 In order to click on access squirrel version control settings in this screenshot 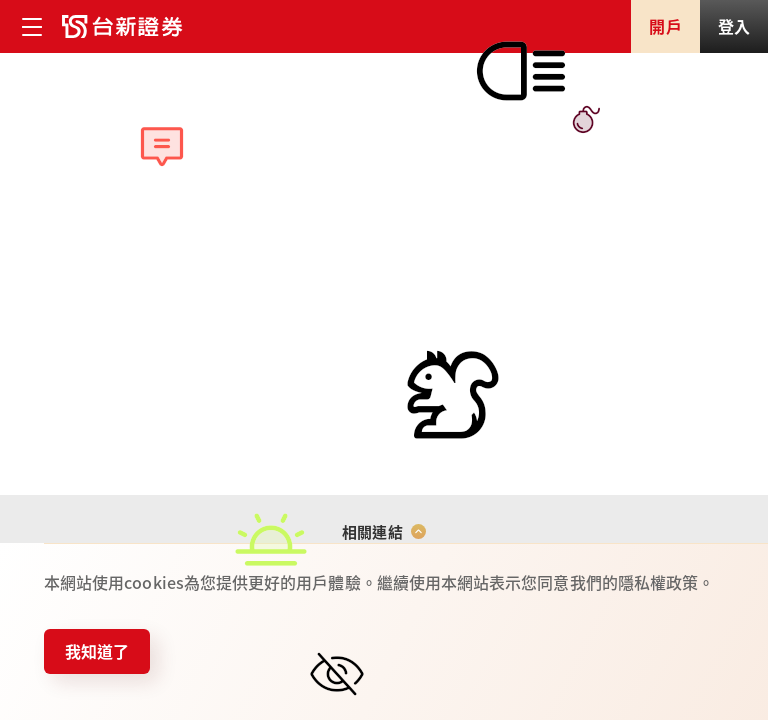, I will do `click(453, 393)`.